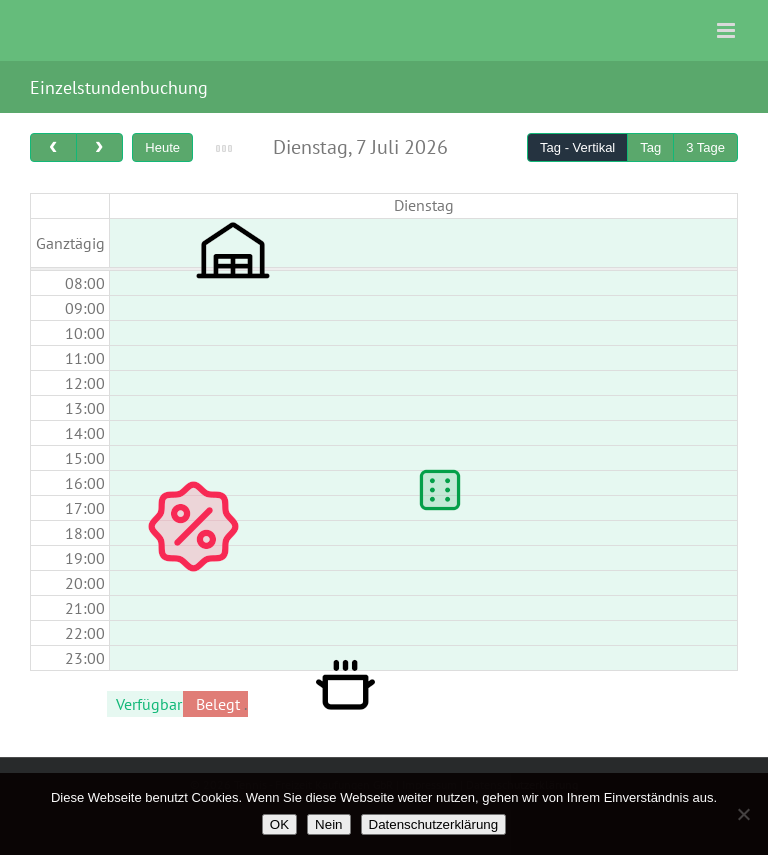  Describe the element at coordinates (345, 688) in the screenshot. I see `access recipes or cooking features` at that location.